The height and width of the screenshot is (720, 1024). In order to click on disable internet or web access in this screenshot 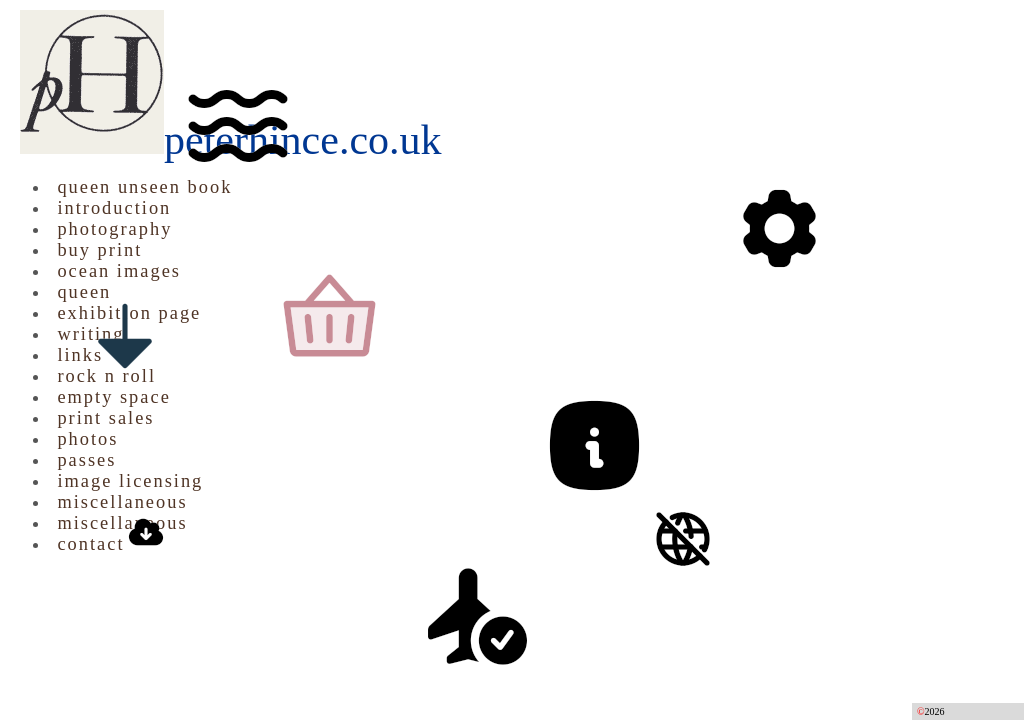, I will do `click(683, 539)`.